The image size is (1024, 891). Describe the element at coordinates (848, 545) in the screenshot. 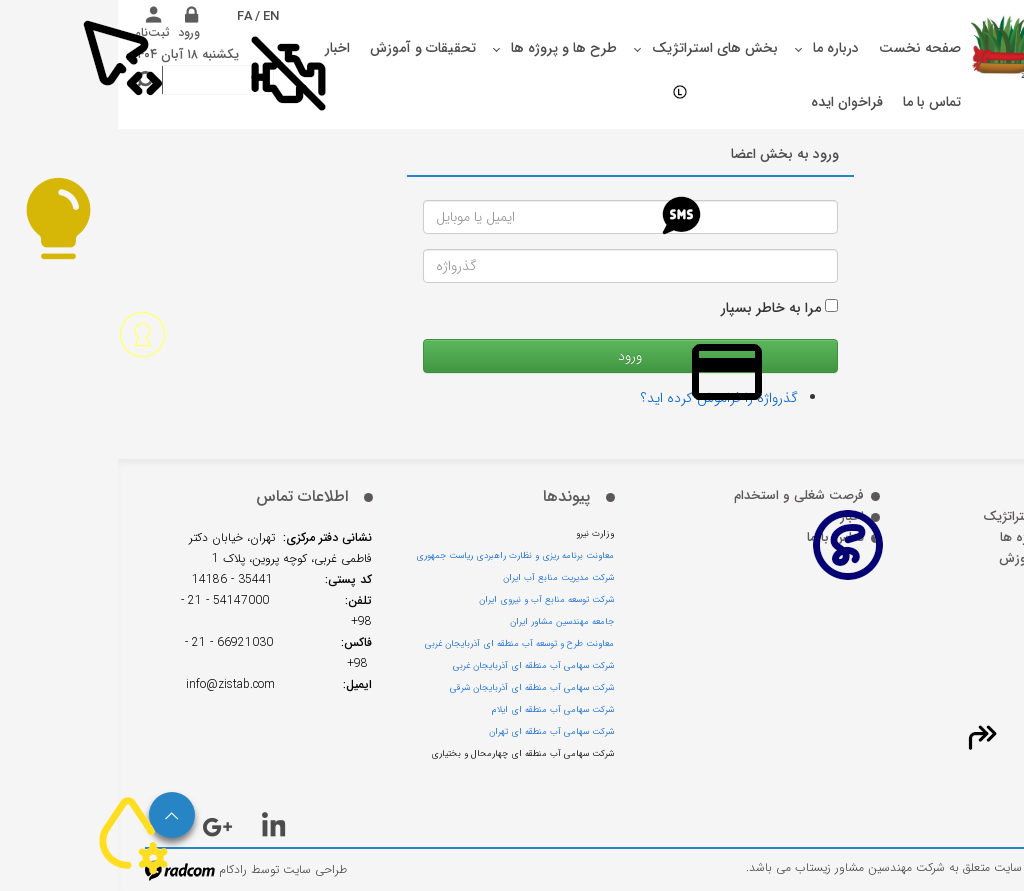

I see `indicates sass stylesheet technology` at that location.